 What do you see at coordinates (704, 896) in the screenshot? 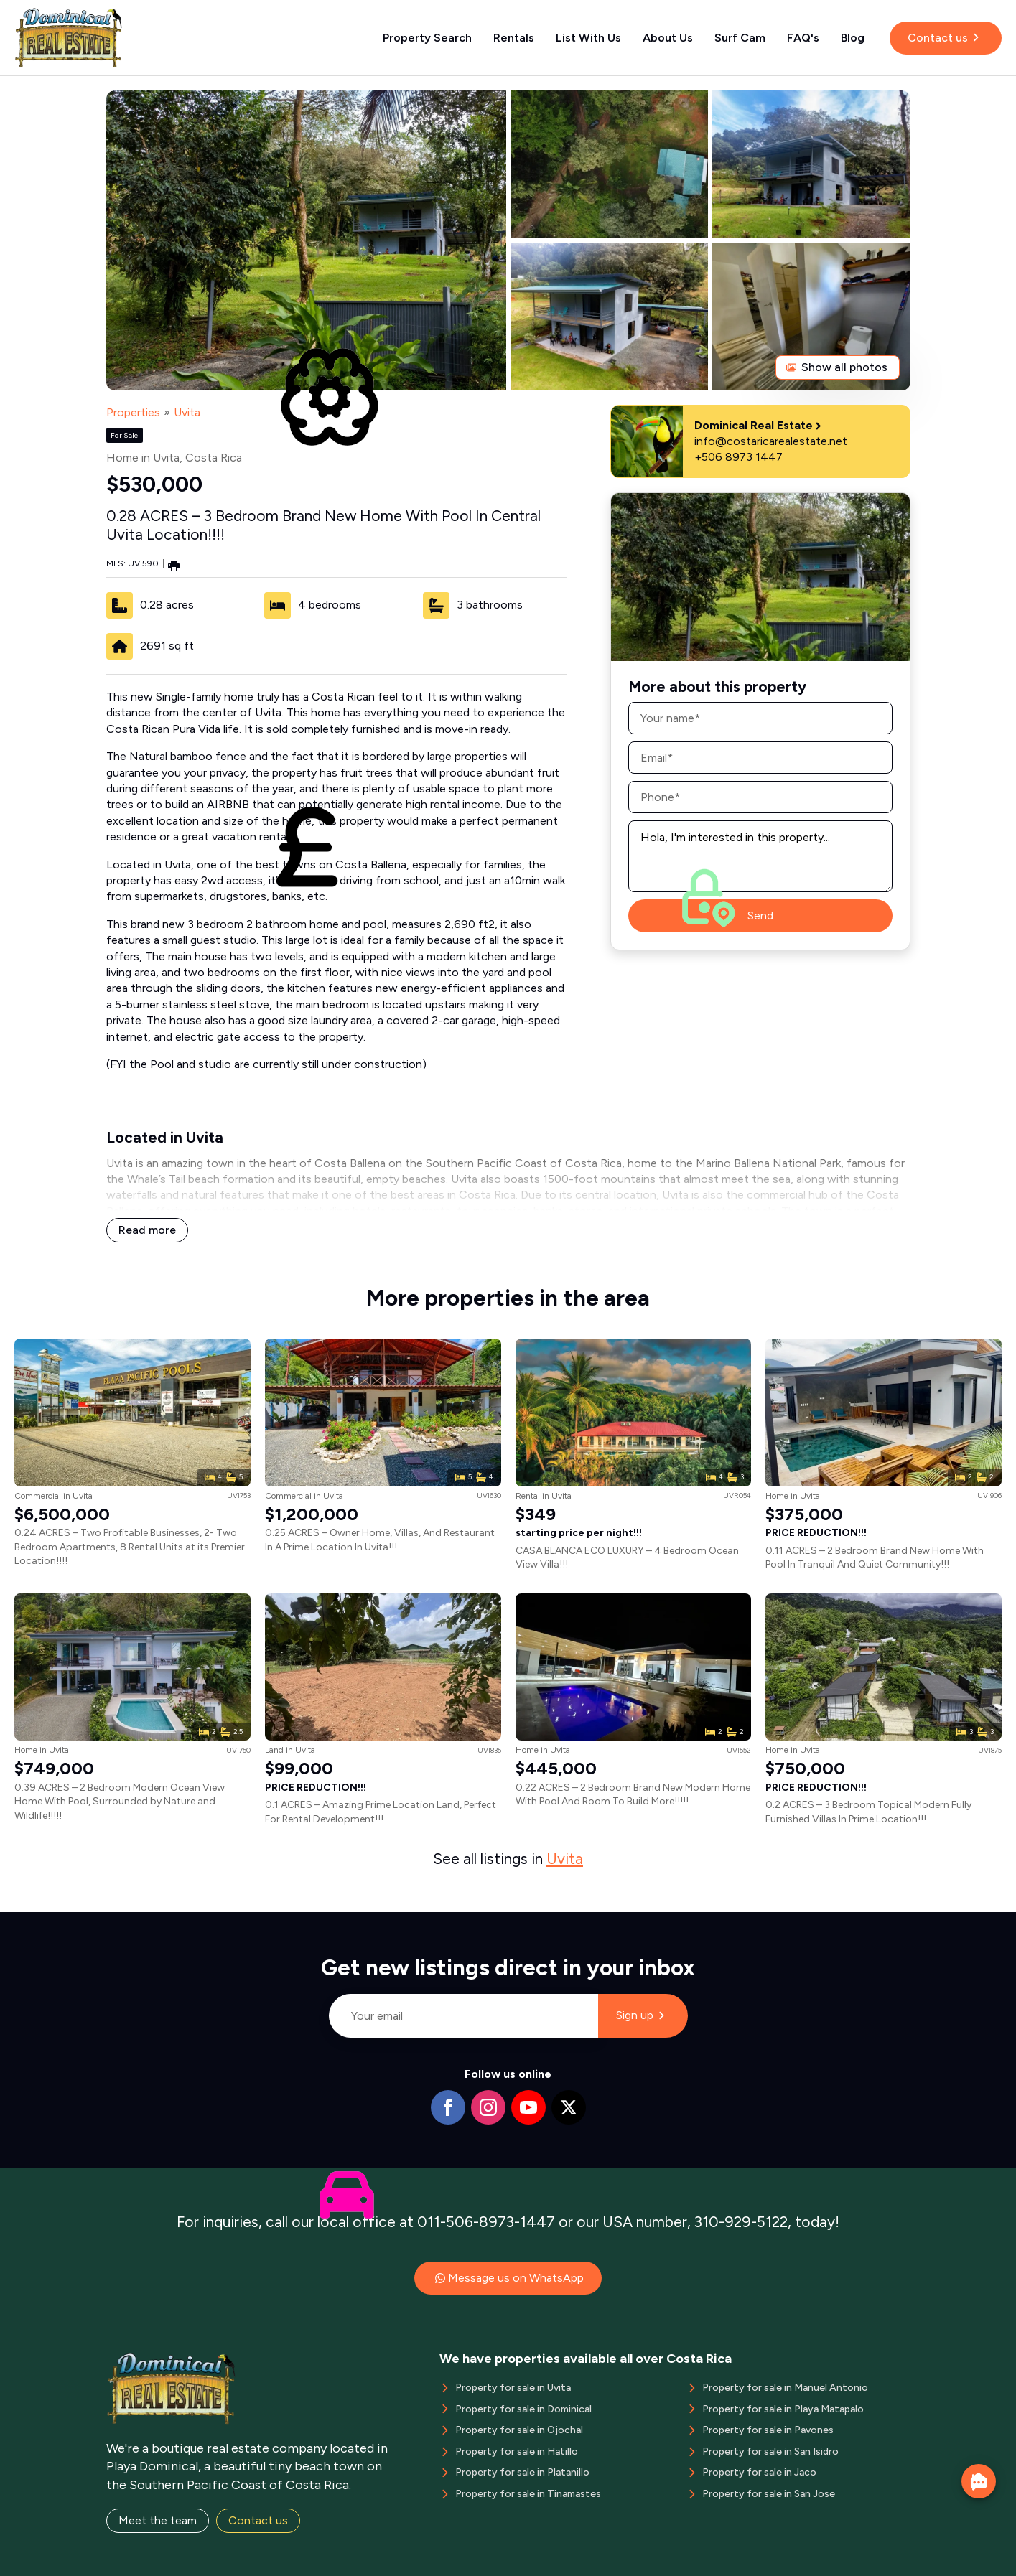
I see `set a location-based lock or security trigger` at bounding box center [704, 896].